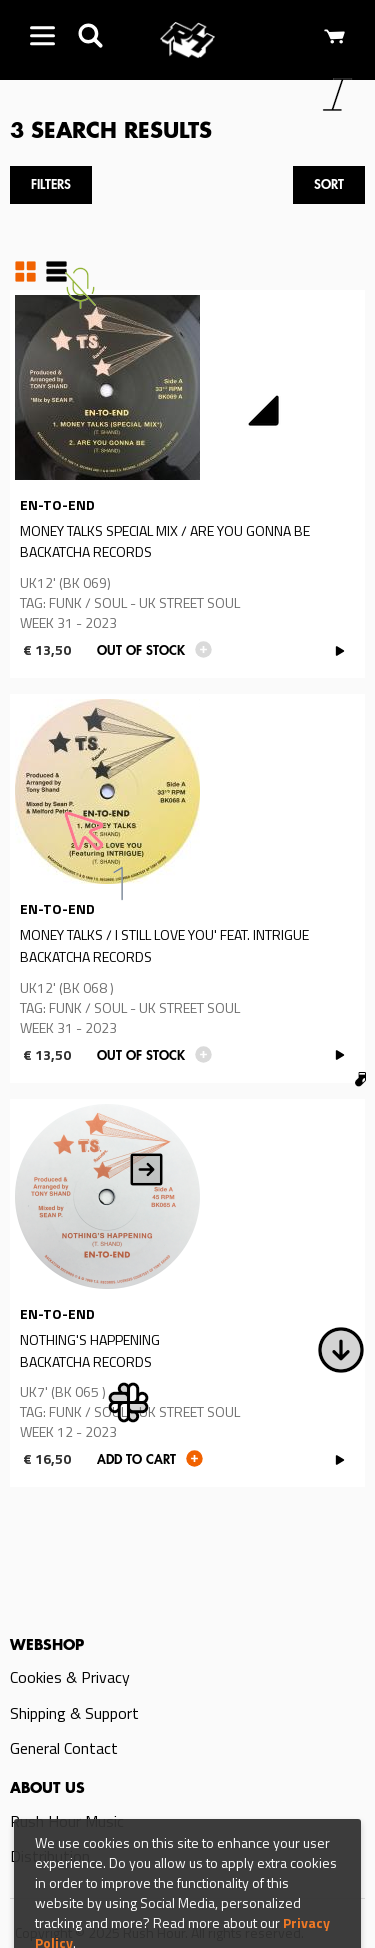 This screenshot has height=1948, width=375. Describe the element at coordinates (120, 883) in the screenshot. I see `indicates first place or top ranking` at that location.